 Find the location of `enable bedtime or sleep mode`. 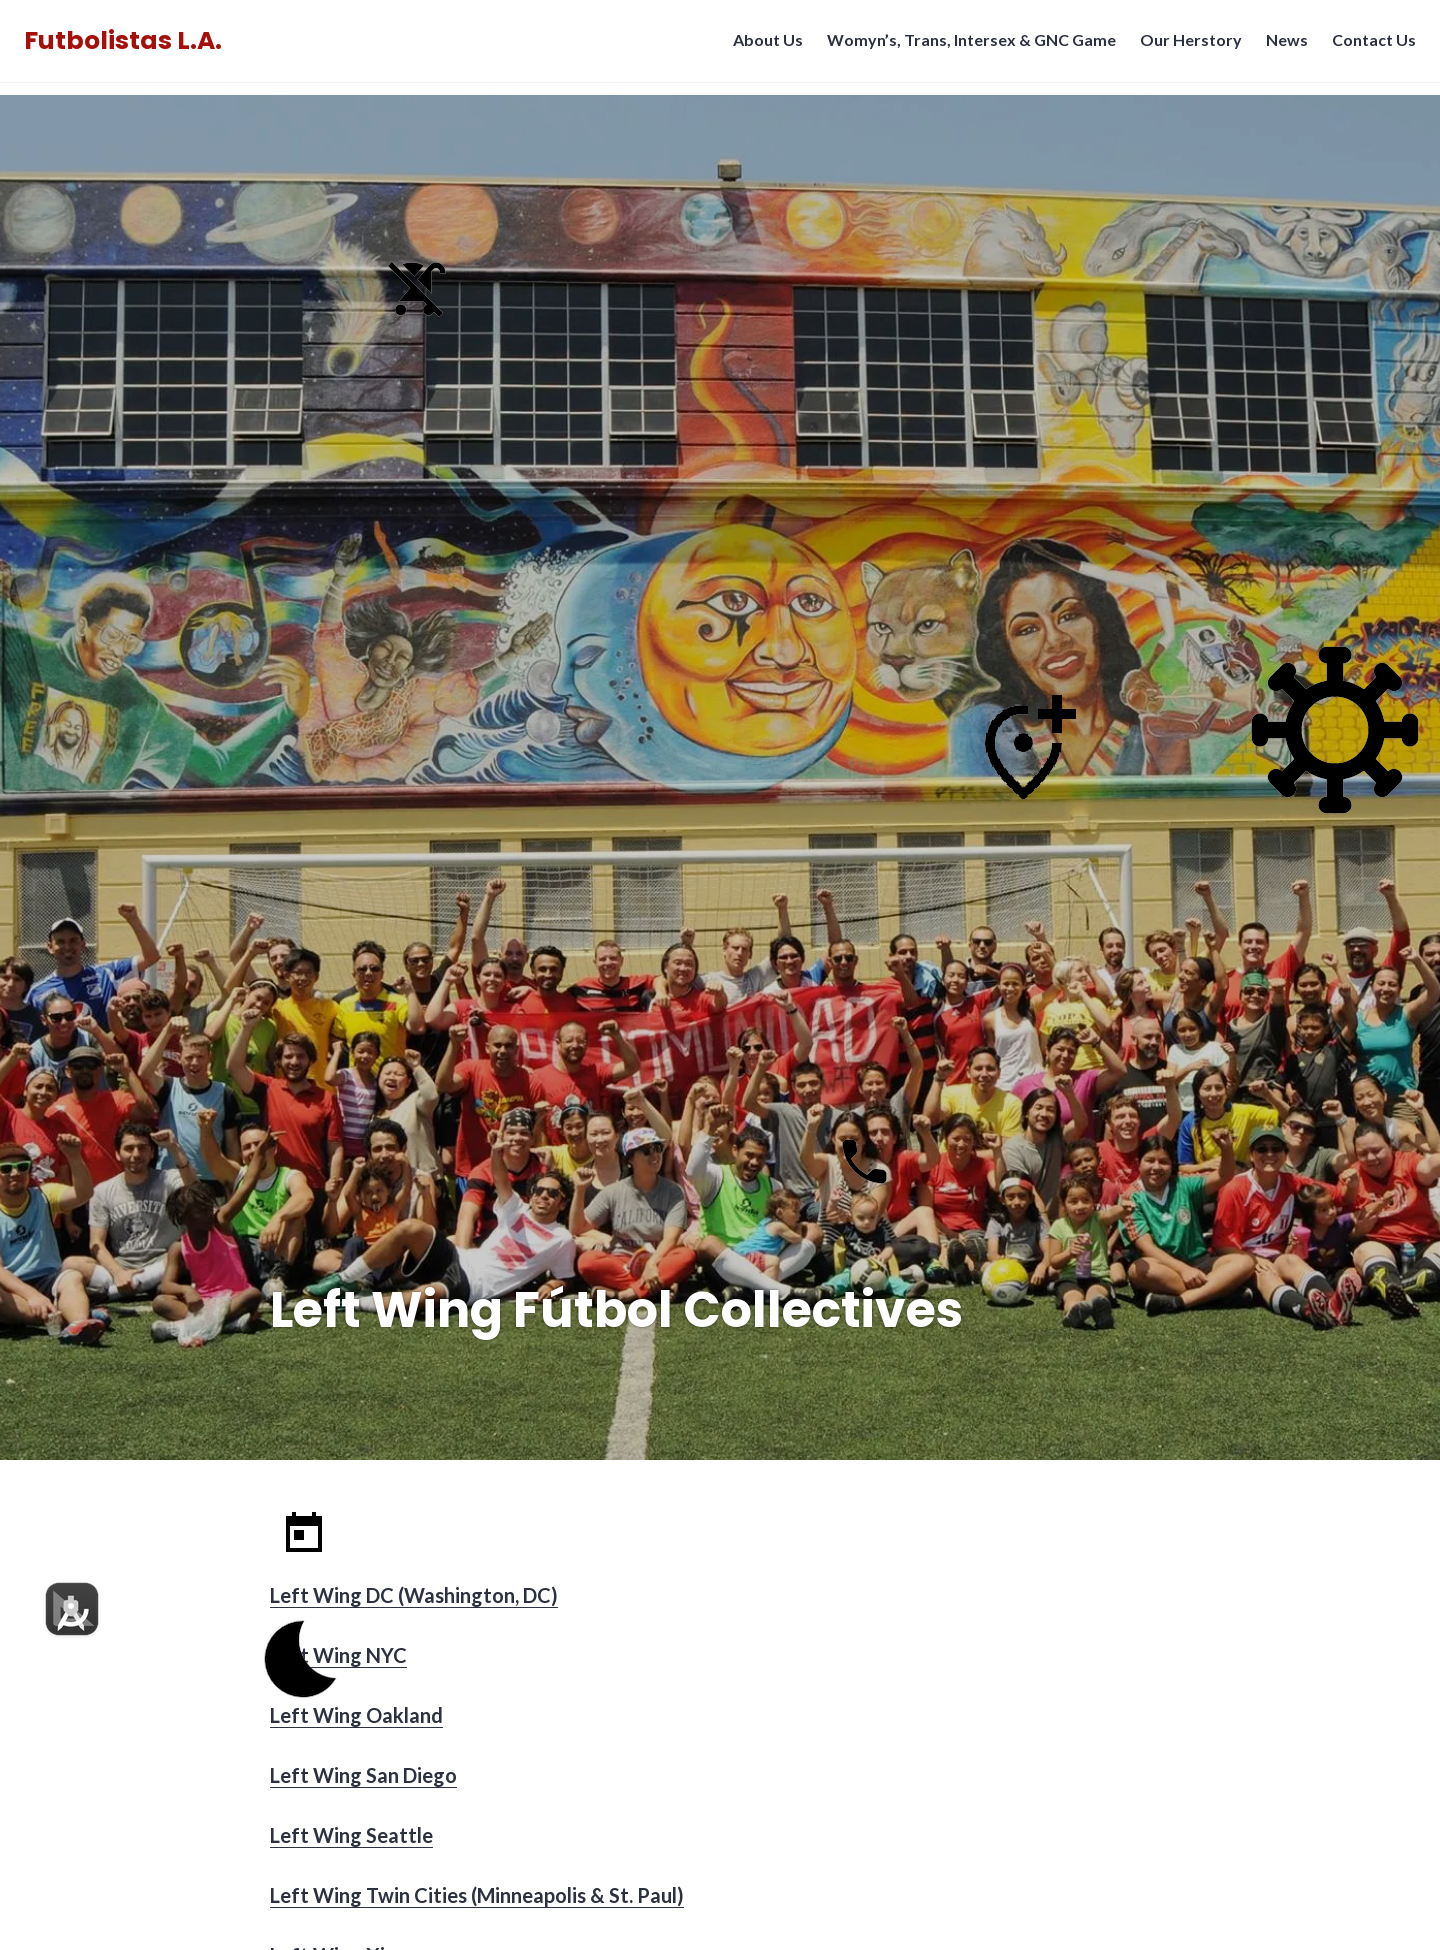

enable bedtime or sleep mode is located at coordinates (303, 1659).